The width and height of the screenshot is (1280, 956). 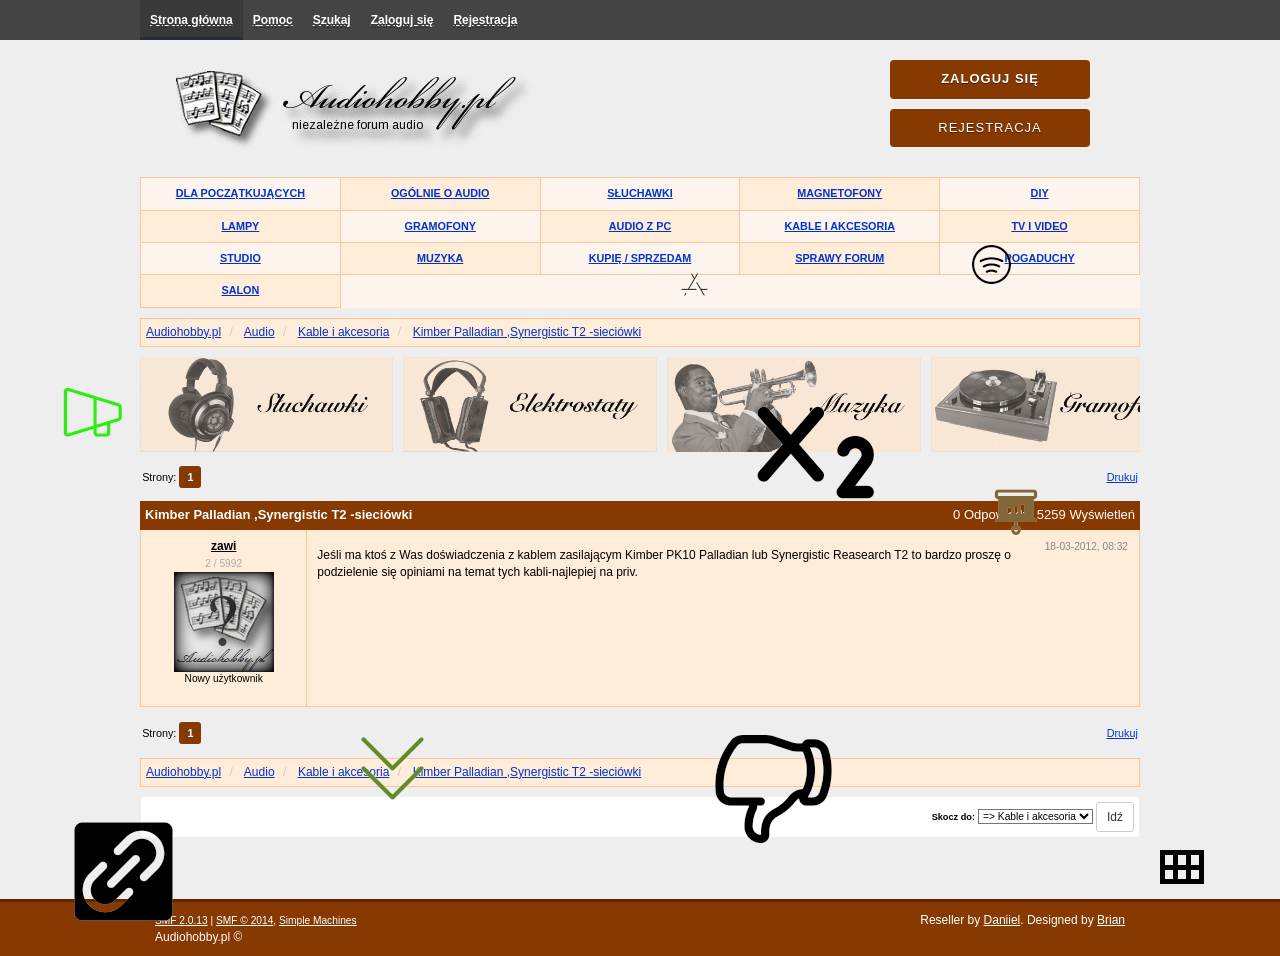 What do you see at coordinates (1016, 509) in the screenshot?
I see `view presentation with charts` at bounding box center [1016, 509].